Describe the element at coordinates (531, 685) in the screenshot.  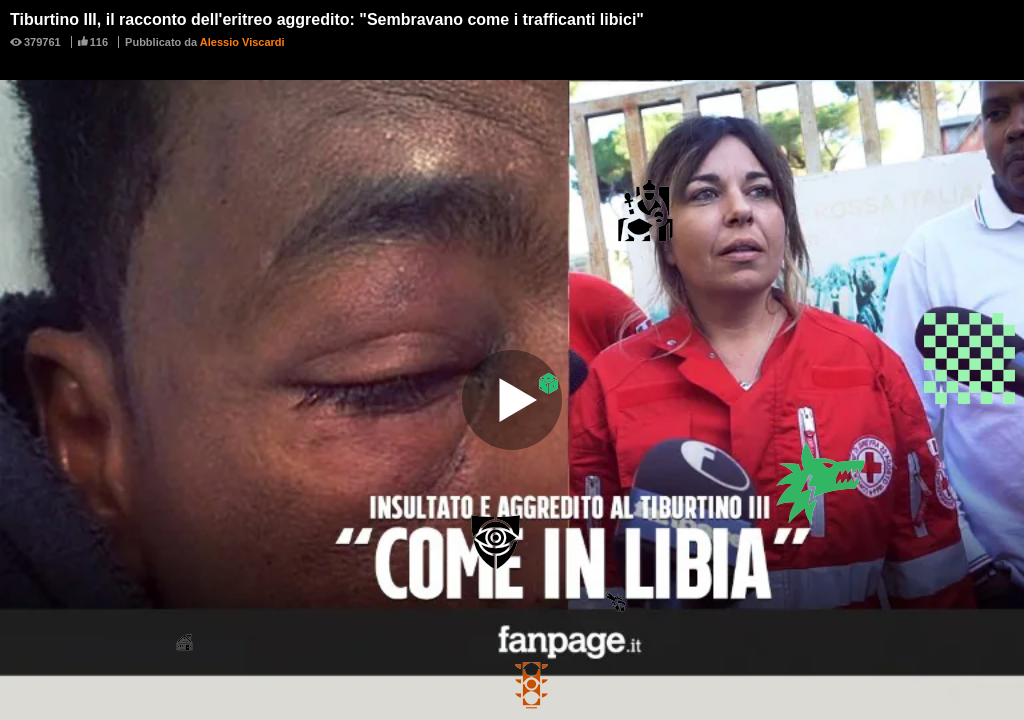
I see `indicates caution or pending status` at that location.